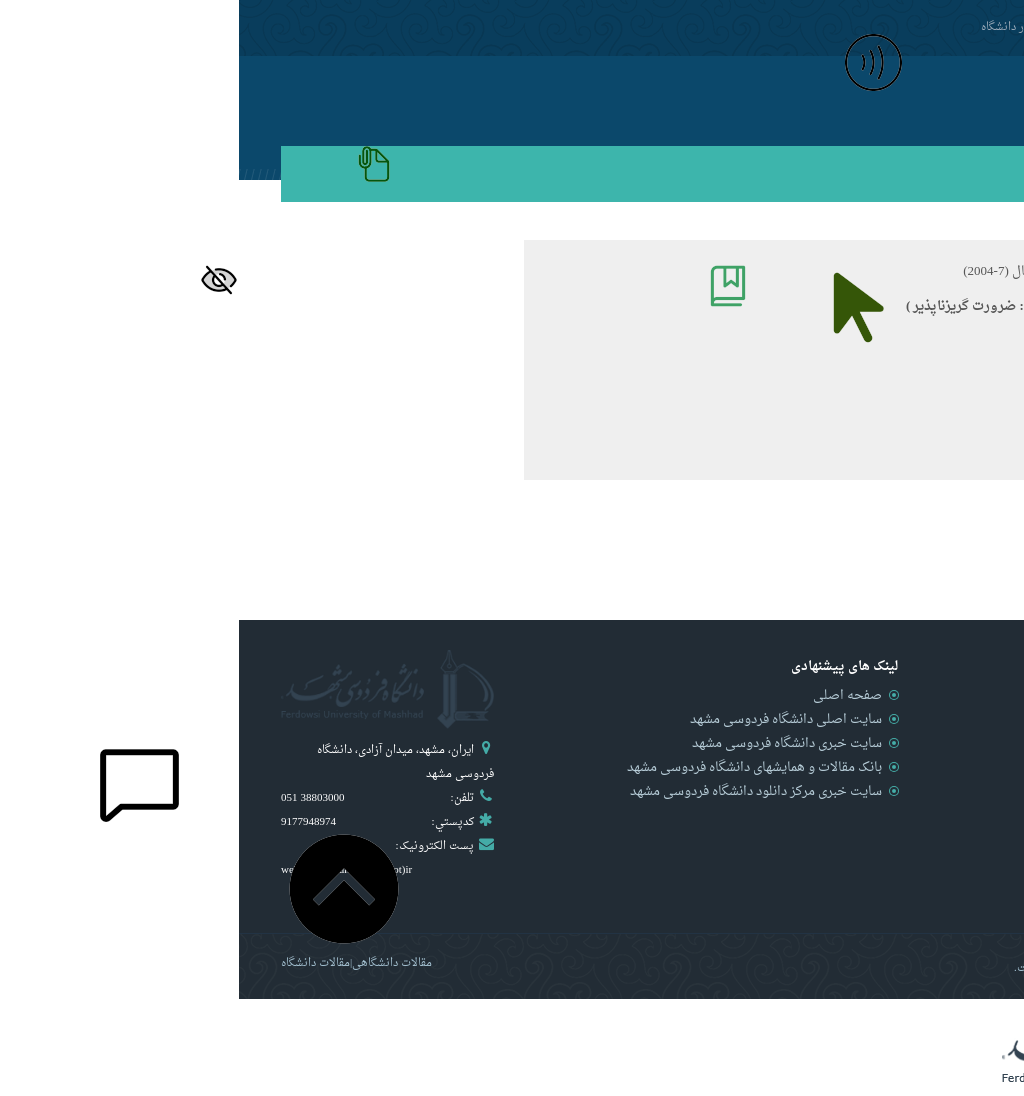  I want to click on cursor or pointer indicator, so click(855, 307).